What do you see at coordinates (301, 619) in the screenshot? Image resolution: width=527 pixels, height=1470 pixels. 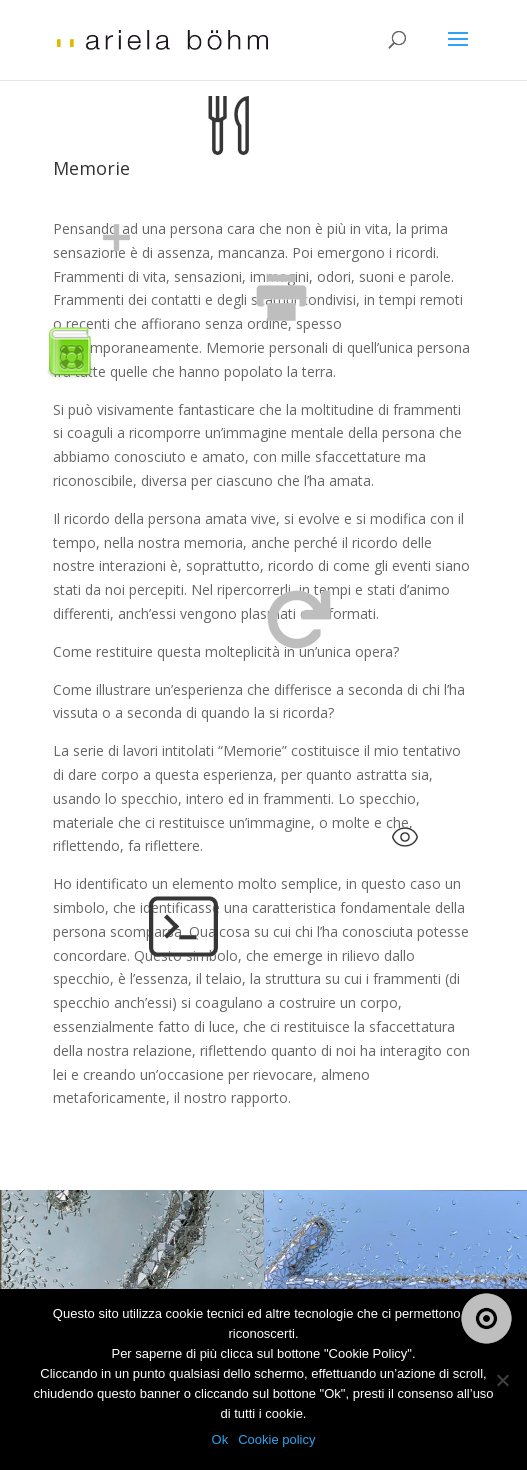 I see `refresh the current view` at bounding box center [301, 619].